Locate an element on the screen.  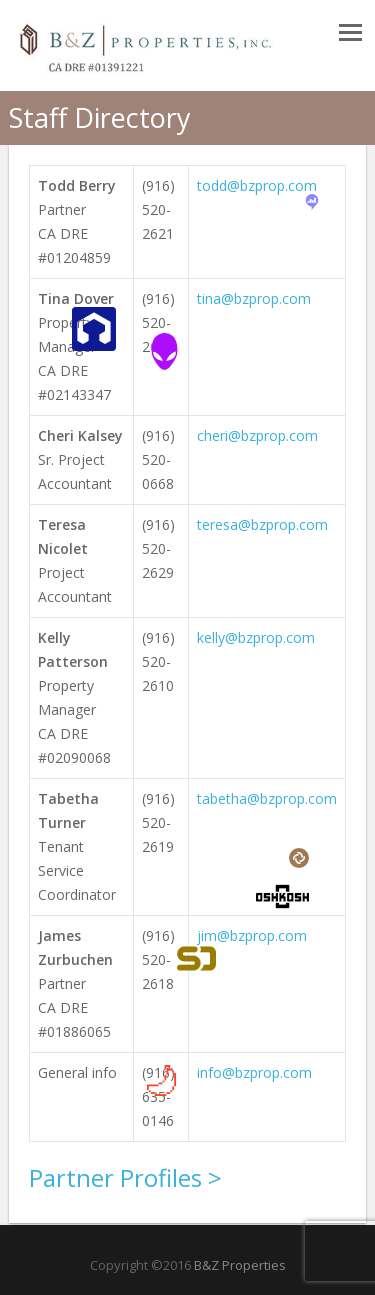
Oshkosh Corporation brand logo is located at coordinates (282, 896).